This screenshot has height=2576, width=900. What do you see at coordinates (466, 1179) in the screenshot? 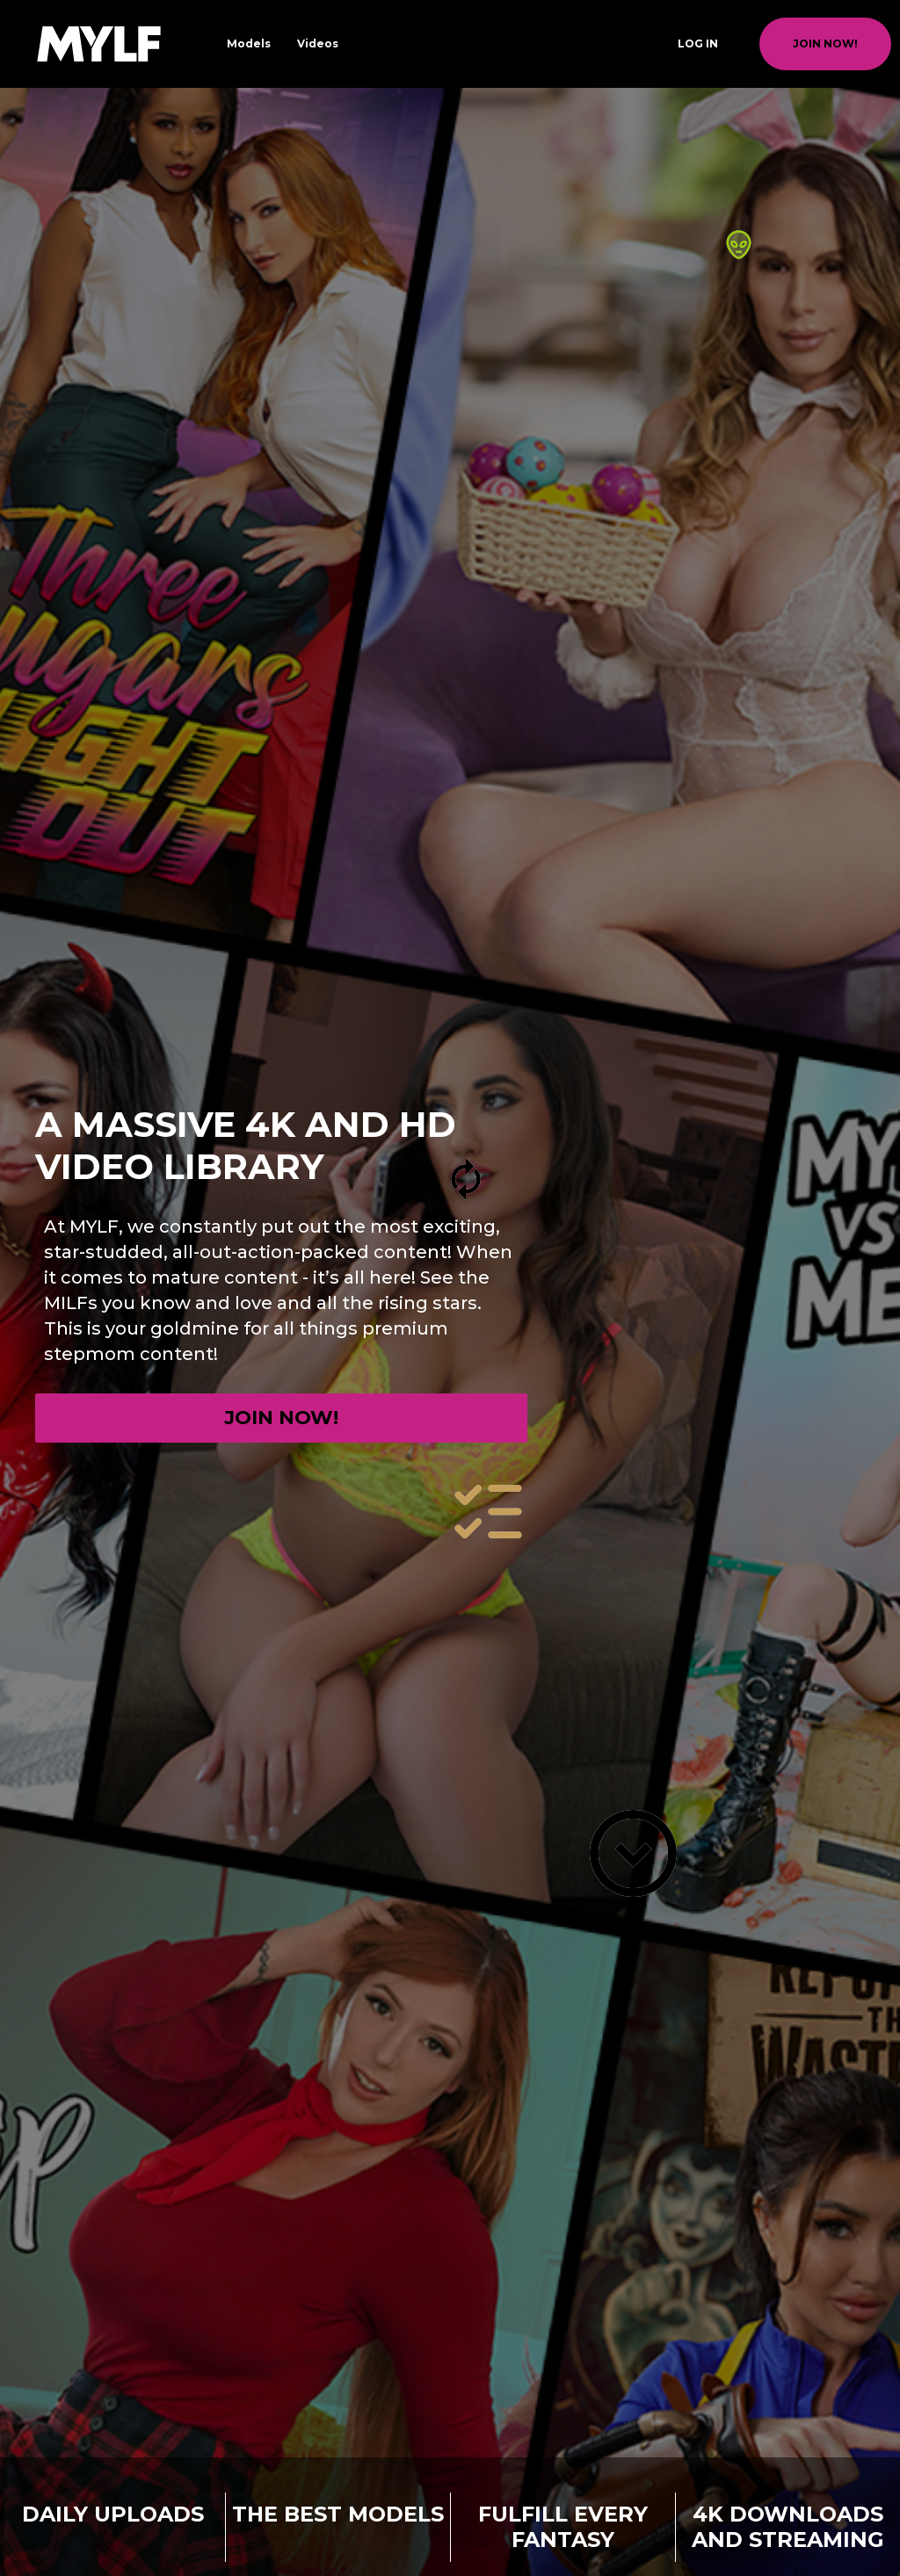
I see `refresh the current page or content` at bounding box center [466, 1179].